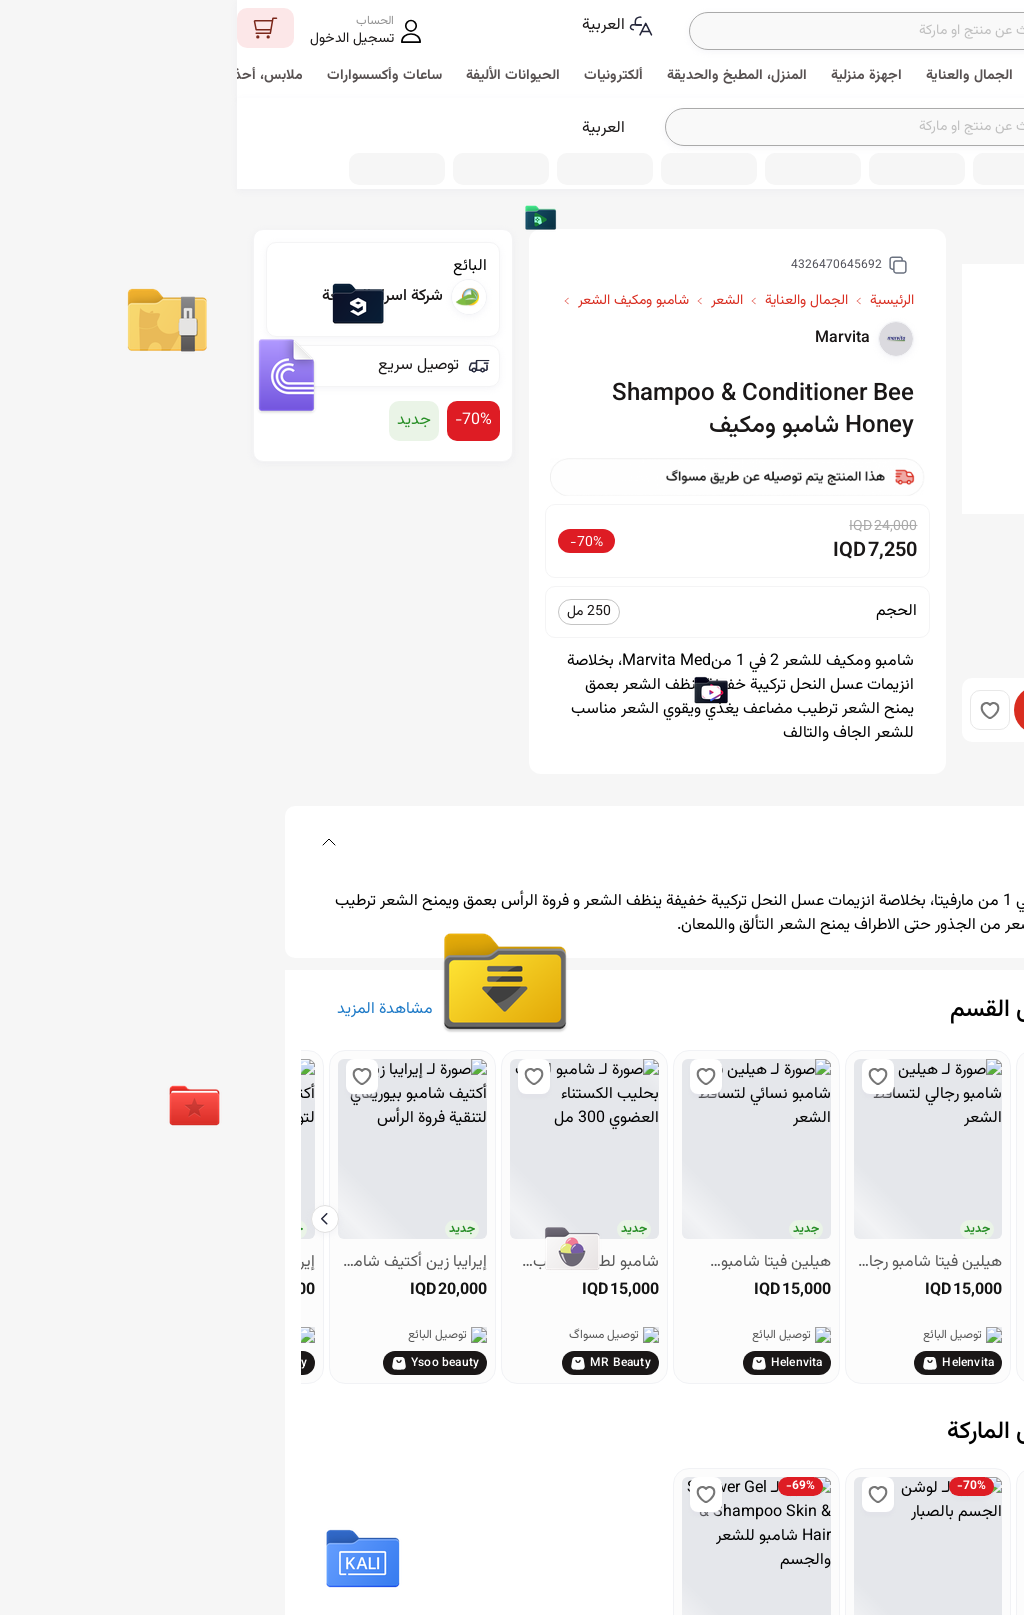  I want to click on folder containing kali linux files or tools, so click(362, 1560).